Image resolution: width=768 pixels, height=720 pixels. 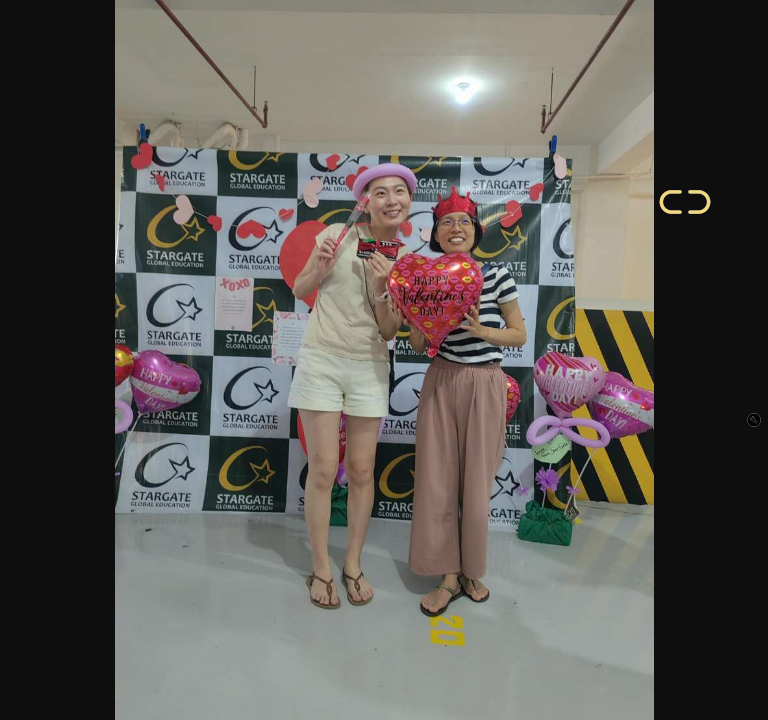 I want to click on access settings or configuration options, so click(x=754, y=420).